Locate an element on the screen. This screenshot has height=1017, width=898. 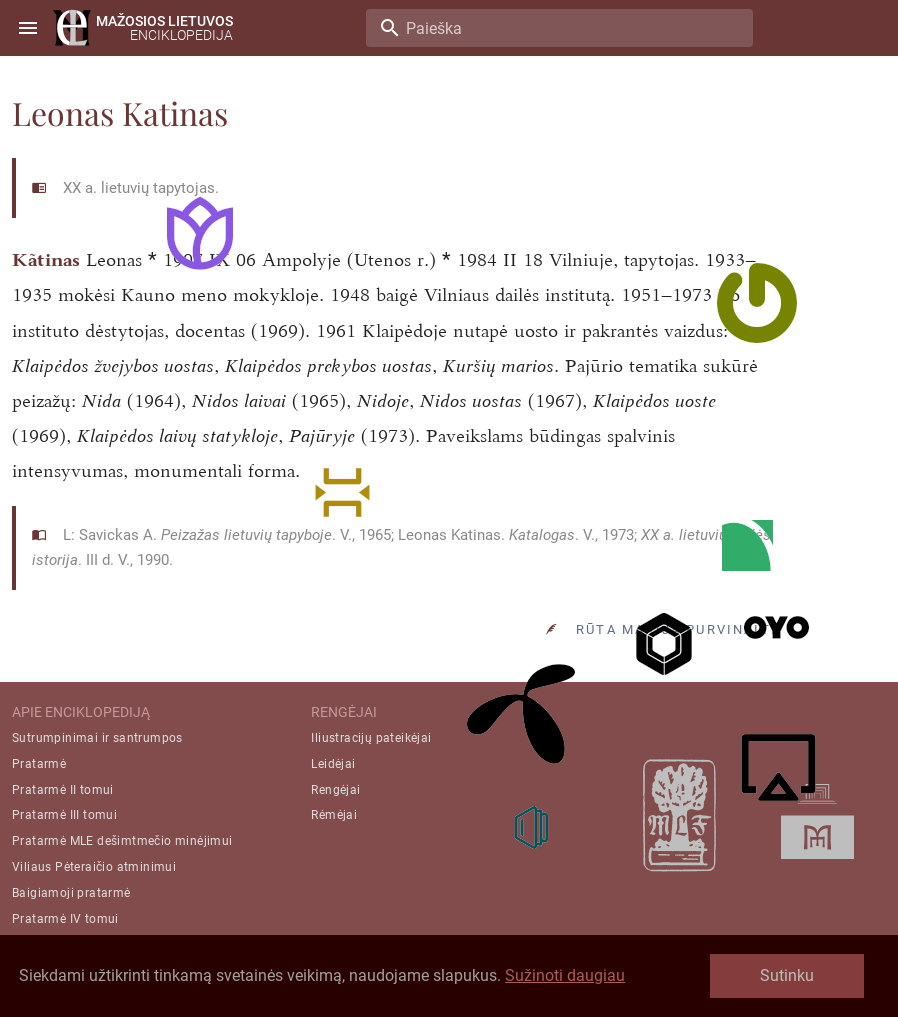
access nature or garden-related features is located at coordinates (200, 233).